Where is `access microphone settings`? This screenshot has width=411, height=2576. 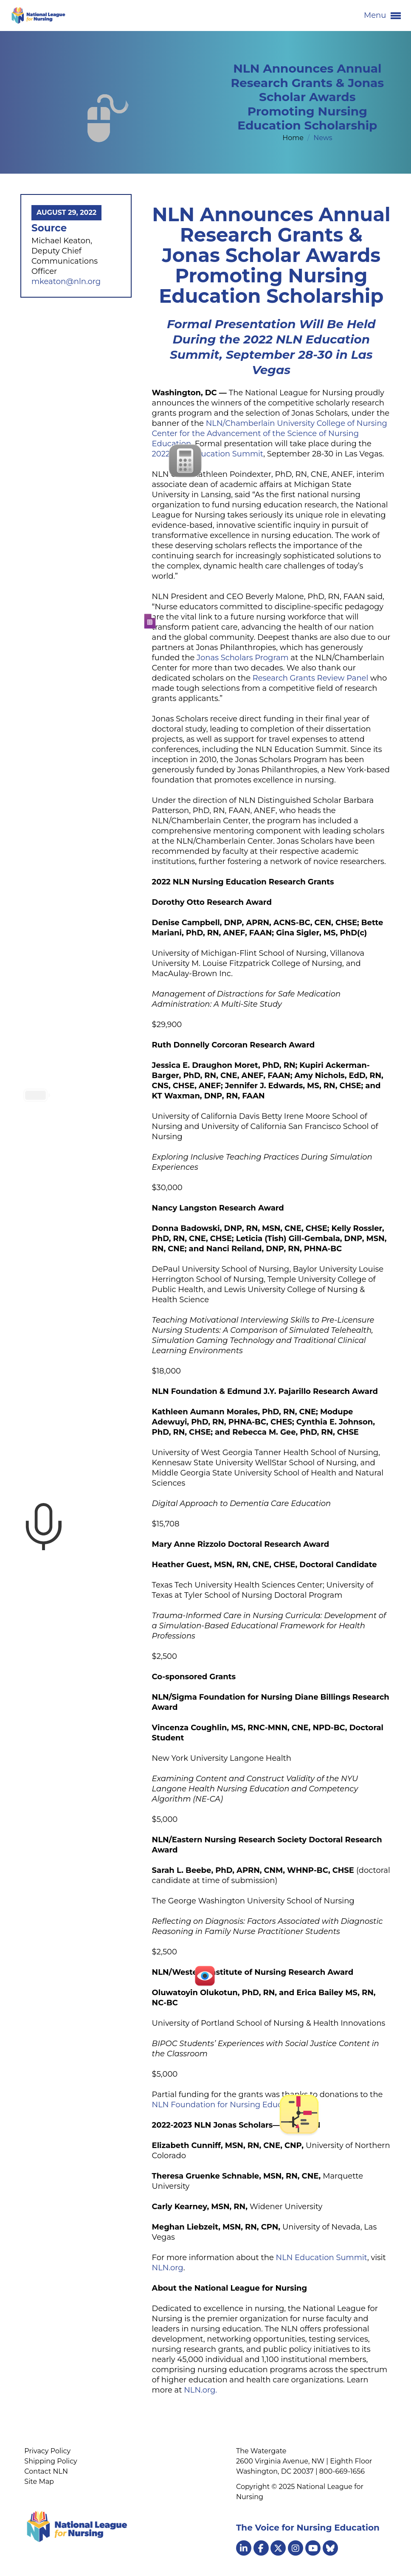 access microphone settings is located at coordinates (43, 1526).